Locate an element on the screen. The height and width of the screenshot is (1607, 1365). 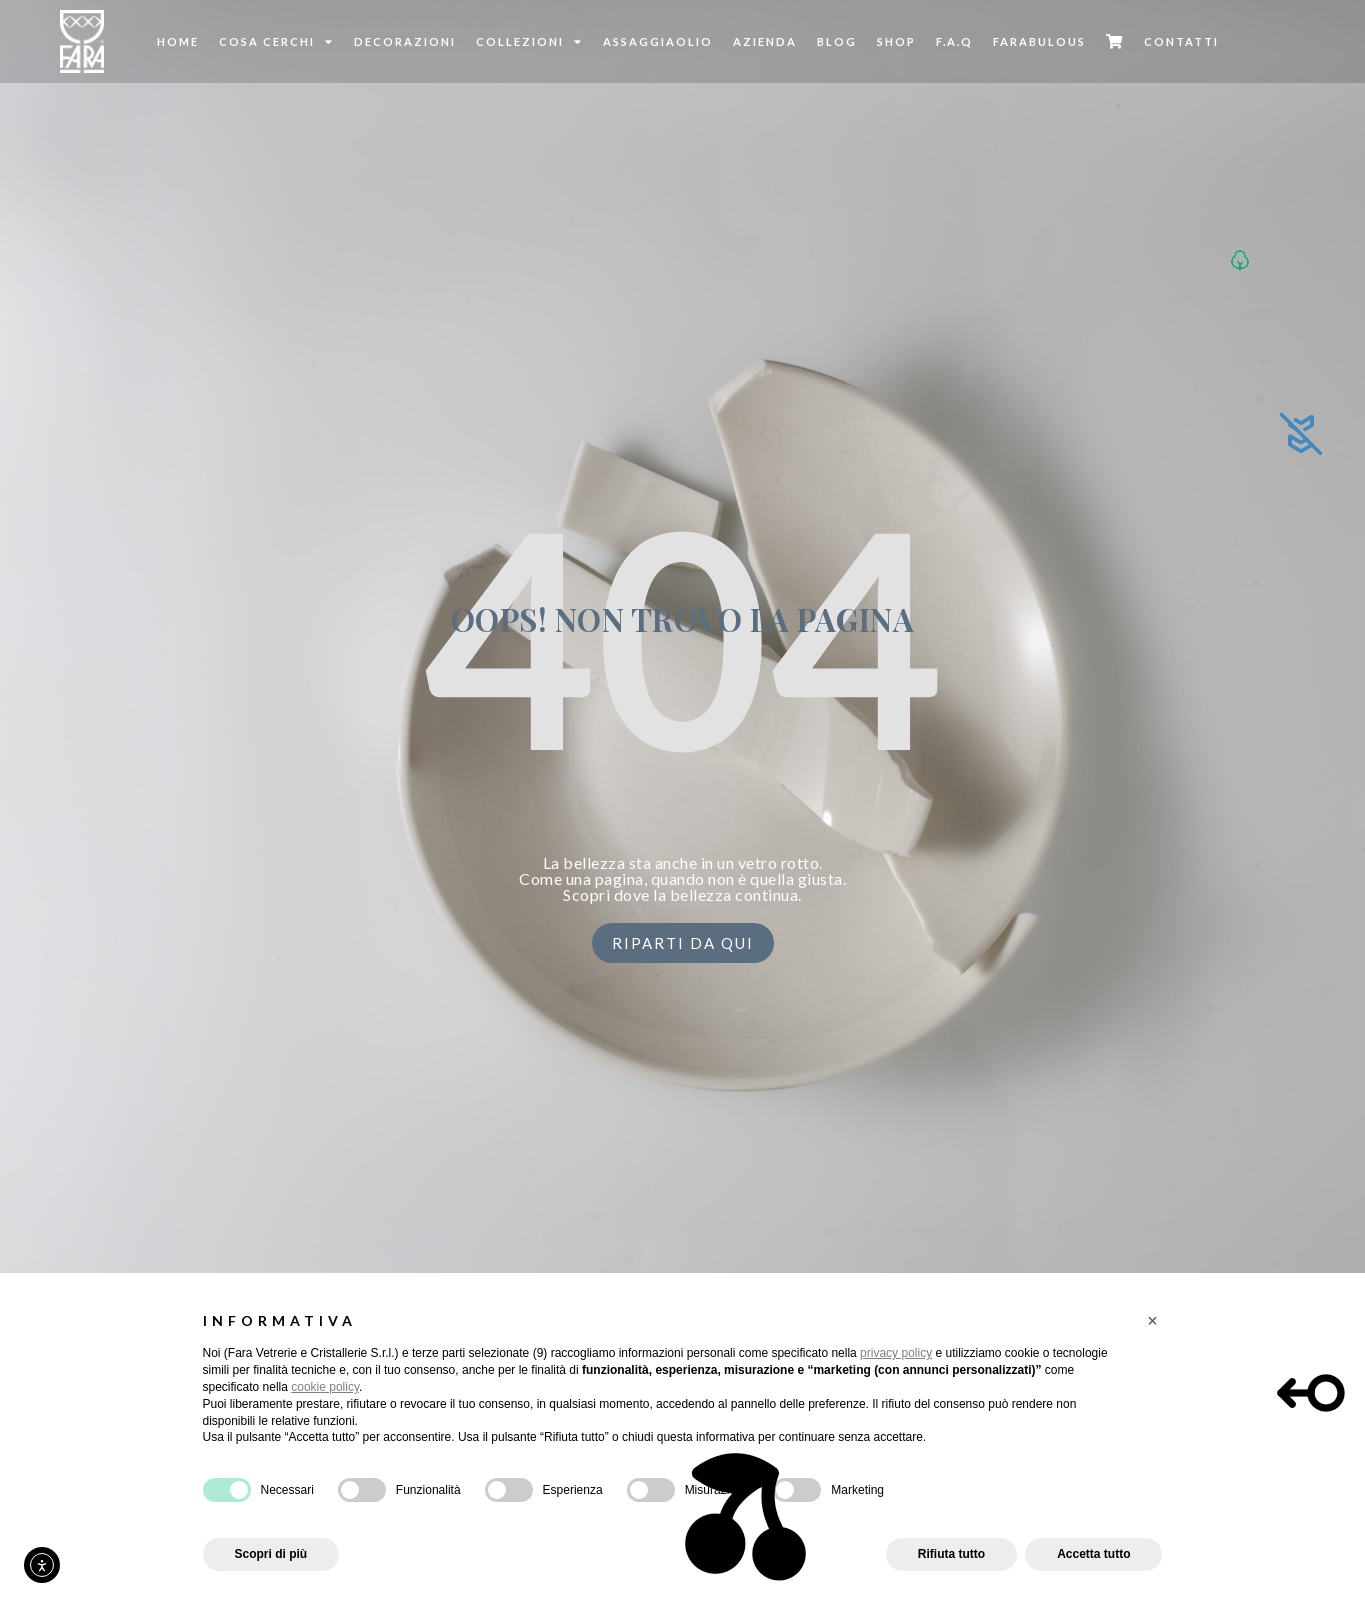
swipe left to dismiss or navigate back is located at coordinates (1311, 1393).